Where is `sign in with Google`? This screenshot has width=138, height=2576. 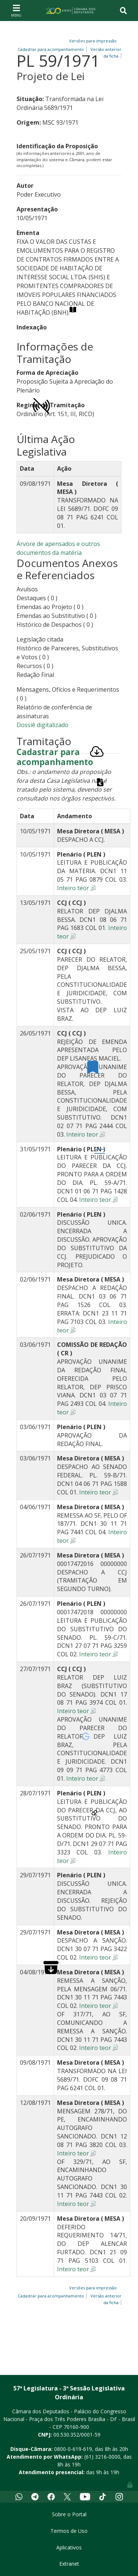 sign in with Google is located at coordinates (86, 1736).